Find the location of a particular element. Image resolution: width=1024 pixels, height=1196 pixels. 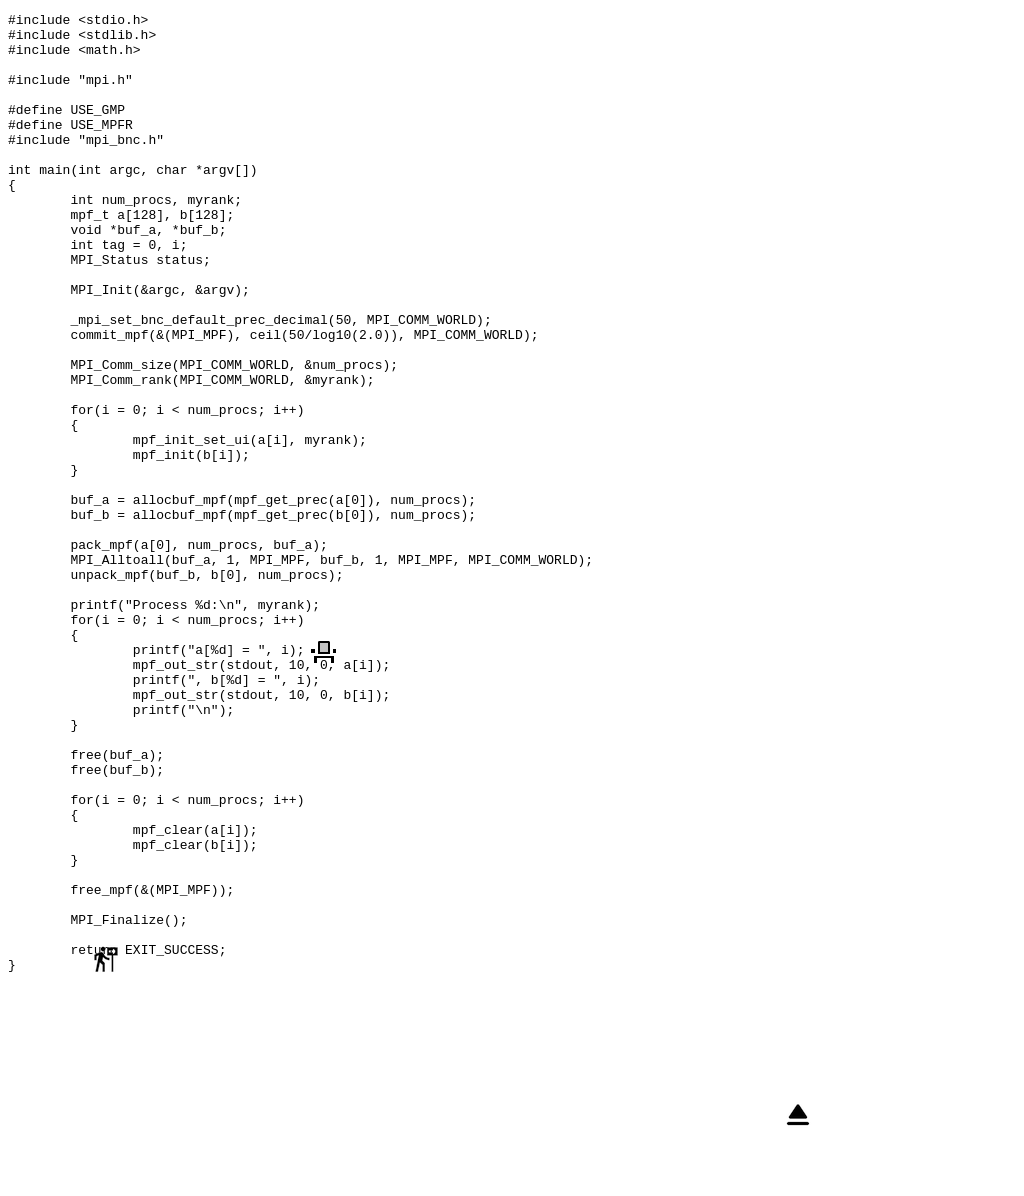

eject media or disc is located at coordinates (798, 1114).